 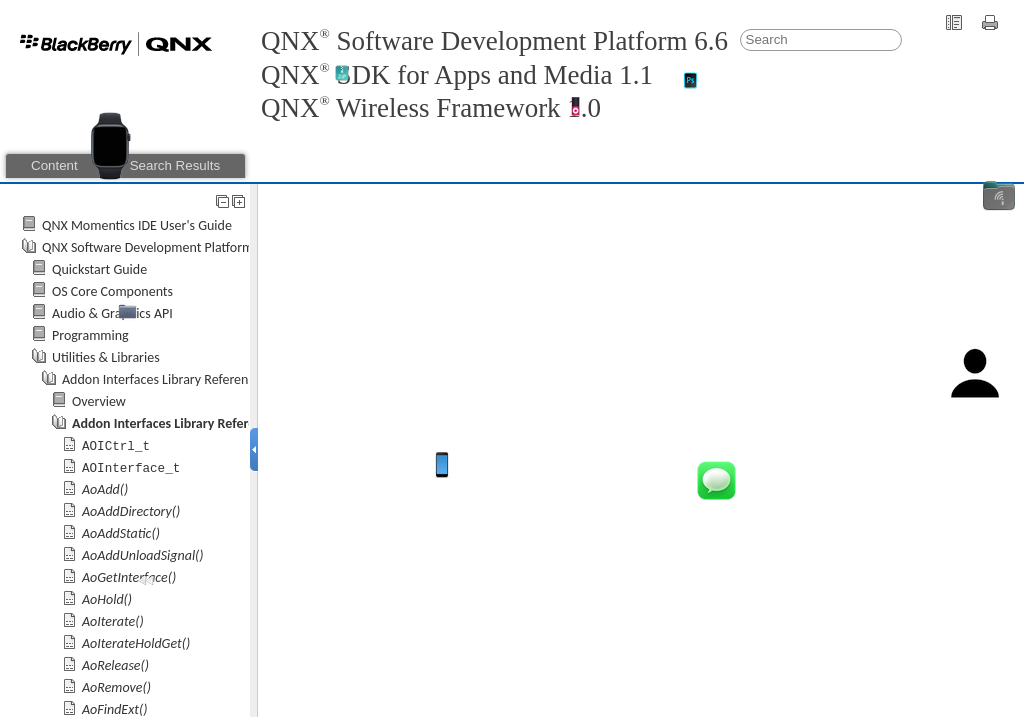 What do you see at coordinates (690, 80) in the screenshot?
I see `adobe photoshop file type indicator` at bounding box center [690, 80].